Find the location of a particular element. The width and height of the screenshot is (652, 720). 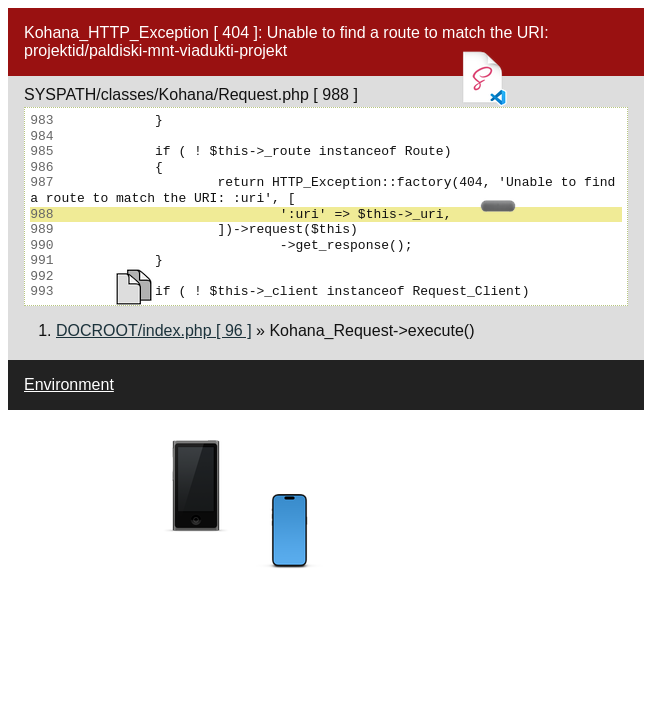

indicates a connected iPhone device is located at coordinates (289, 531).